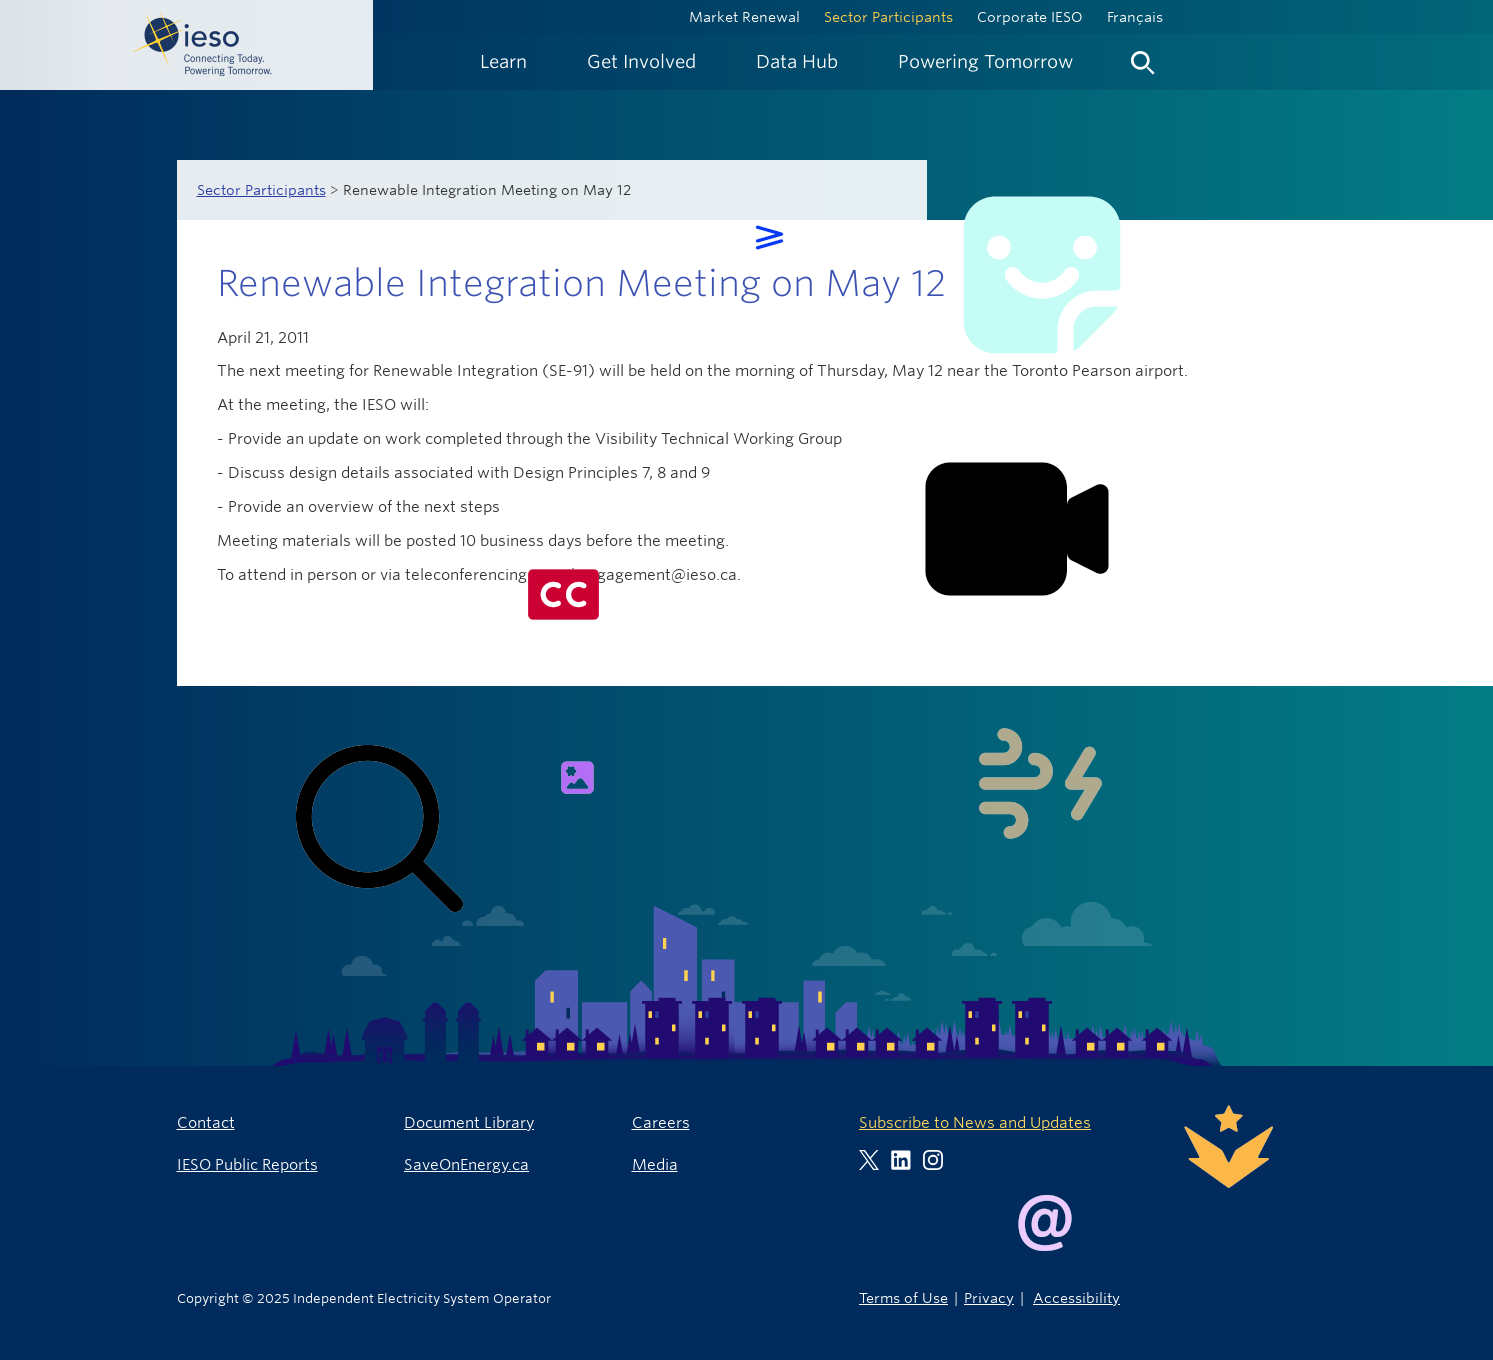 The width and height of the screenshot is (1493, 1360). What do you see at coordinates (1229, 1147) in the screenshot?
I see `discord hypesquad events badge` at bounding box center [1229, 1147].